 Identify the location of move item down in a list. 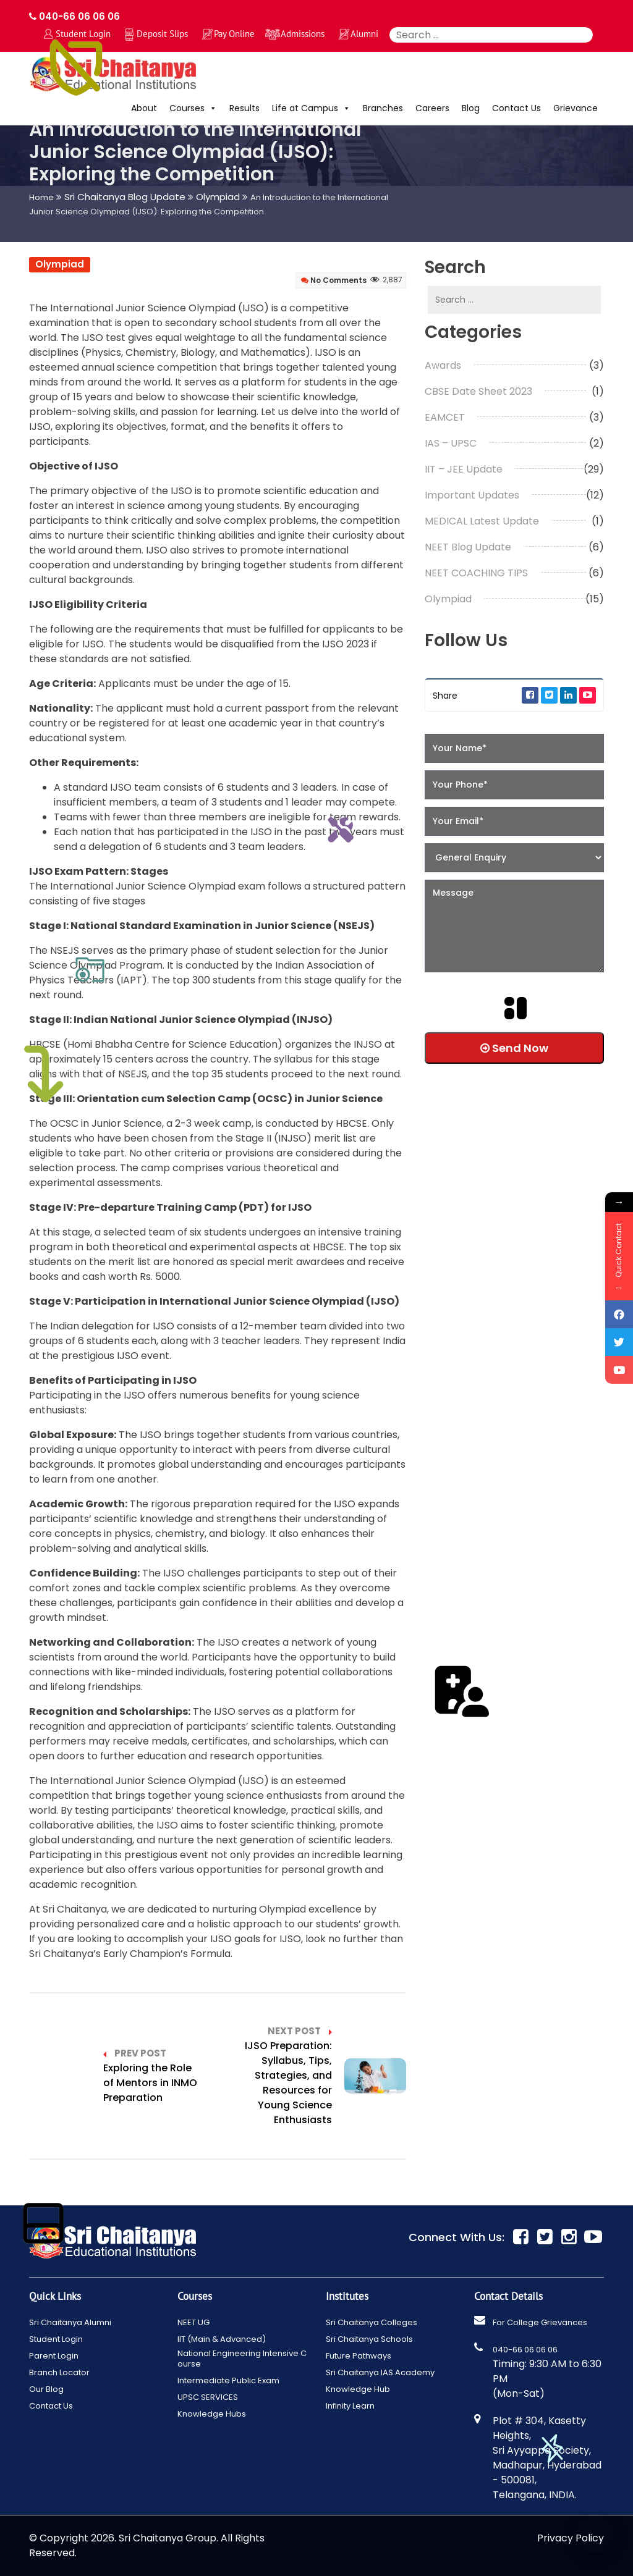
(45, 1074).